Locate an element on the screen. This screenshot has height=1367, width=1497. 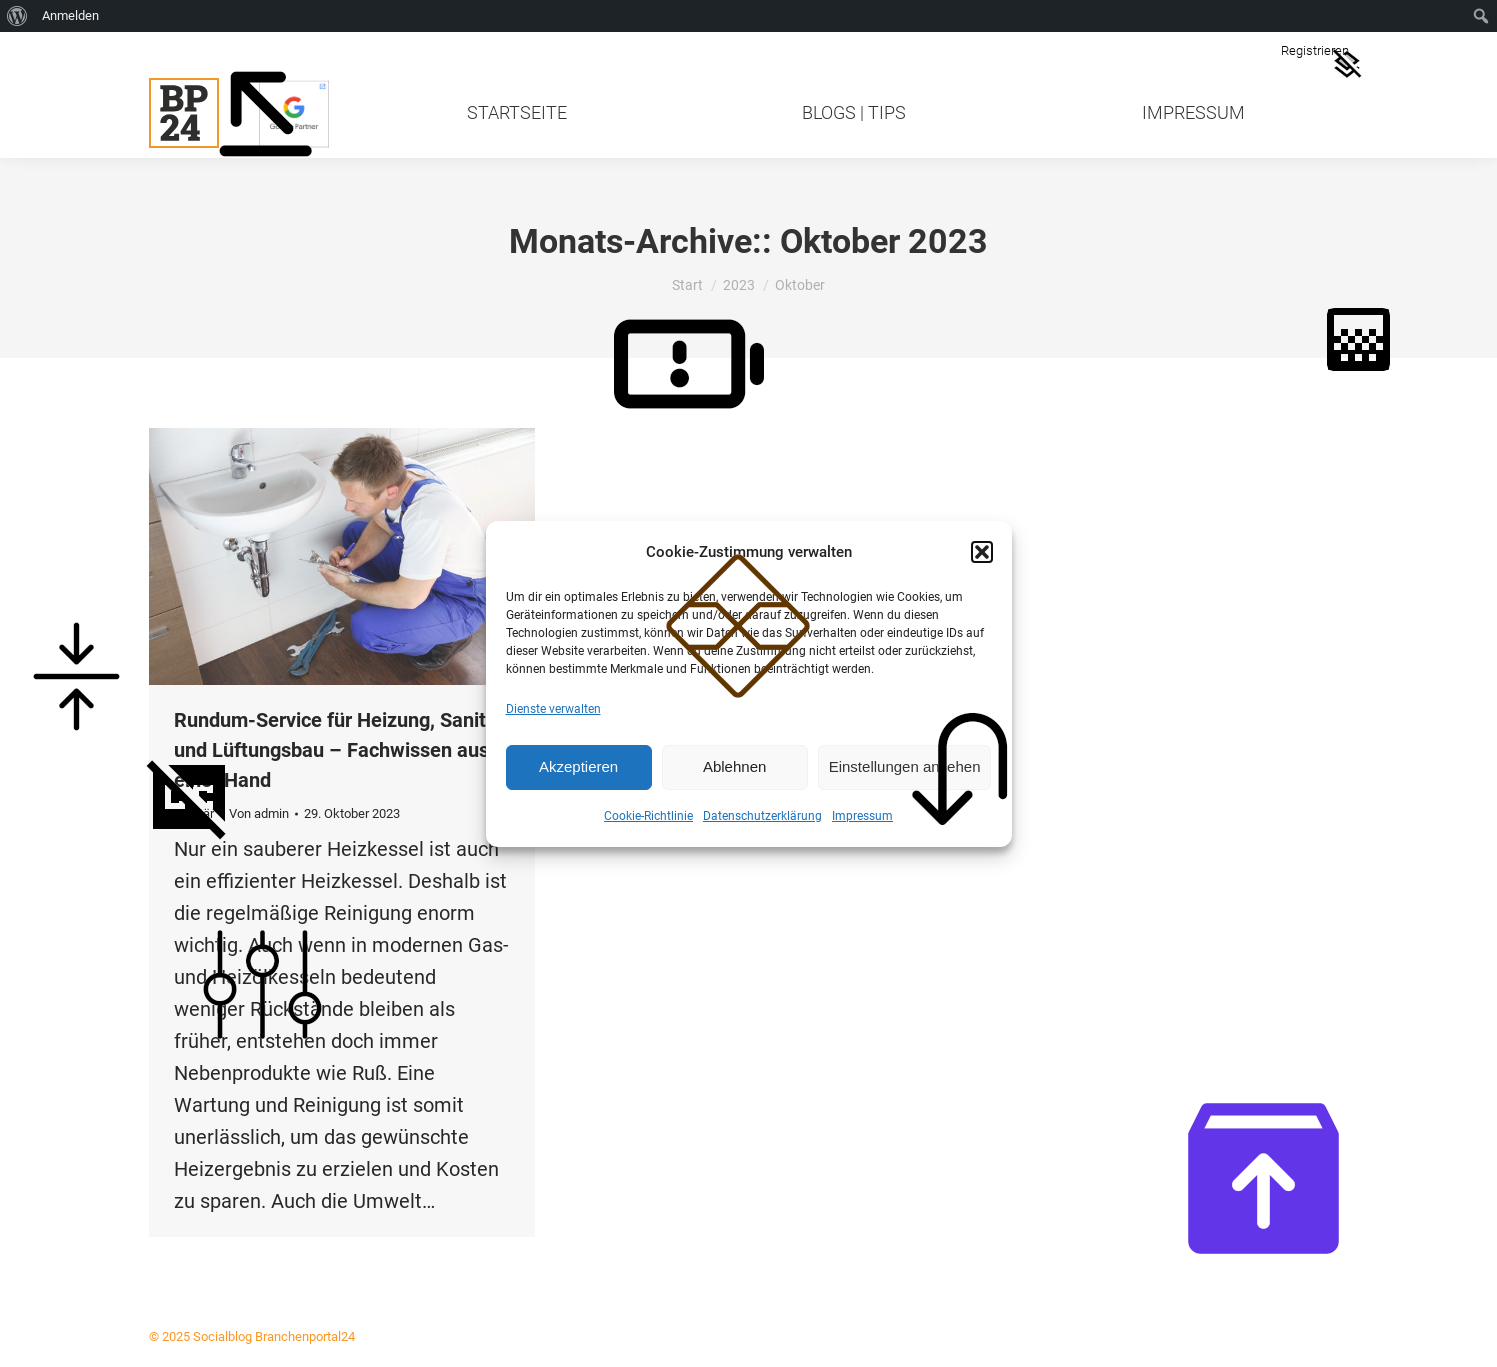
clear all map layers is located at coordinates (1347, 65).